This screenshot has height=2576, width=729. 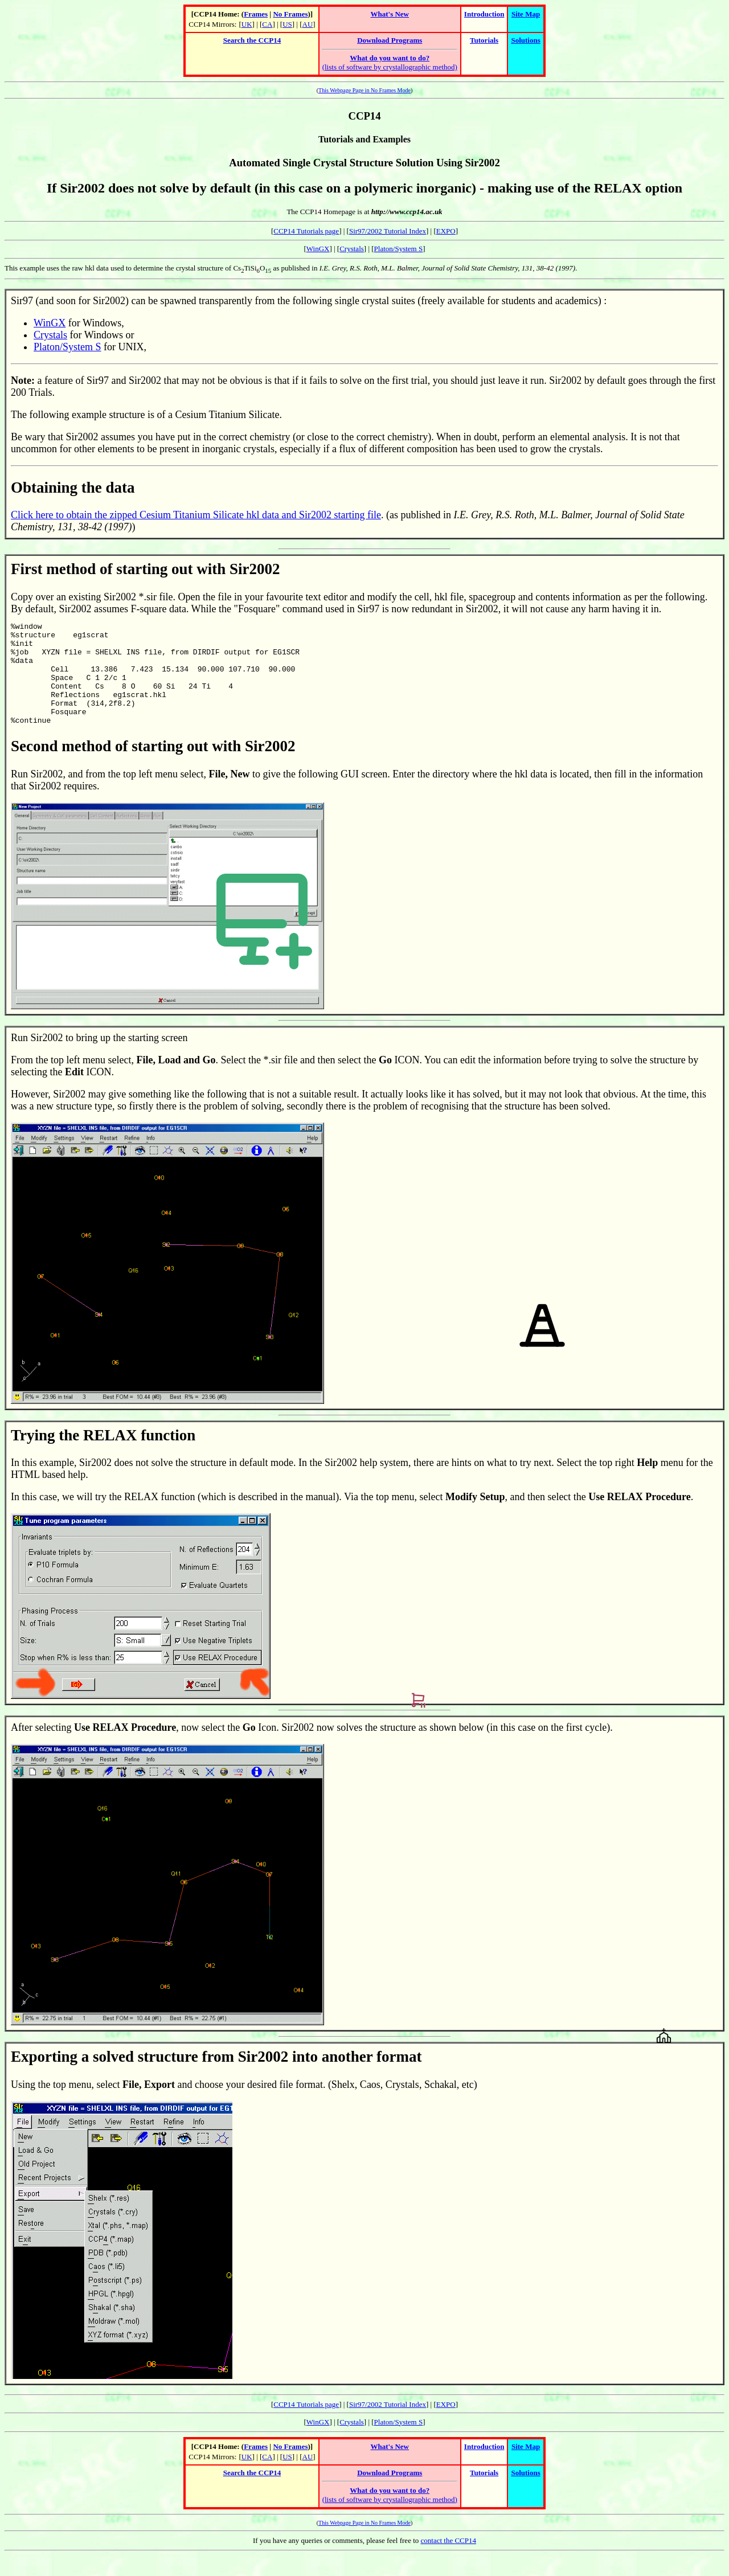 I want to click on indicates a nearby church or place of worship, so click(x=664, y=2036).